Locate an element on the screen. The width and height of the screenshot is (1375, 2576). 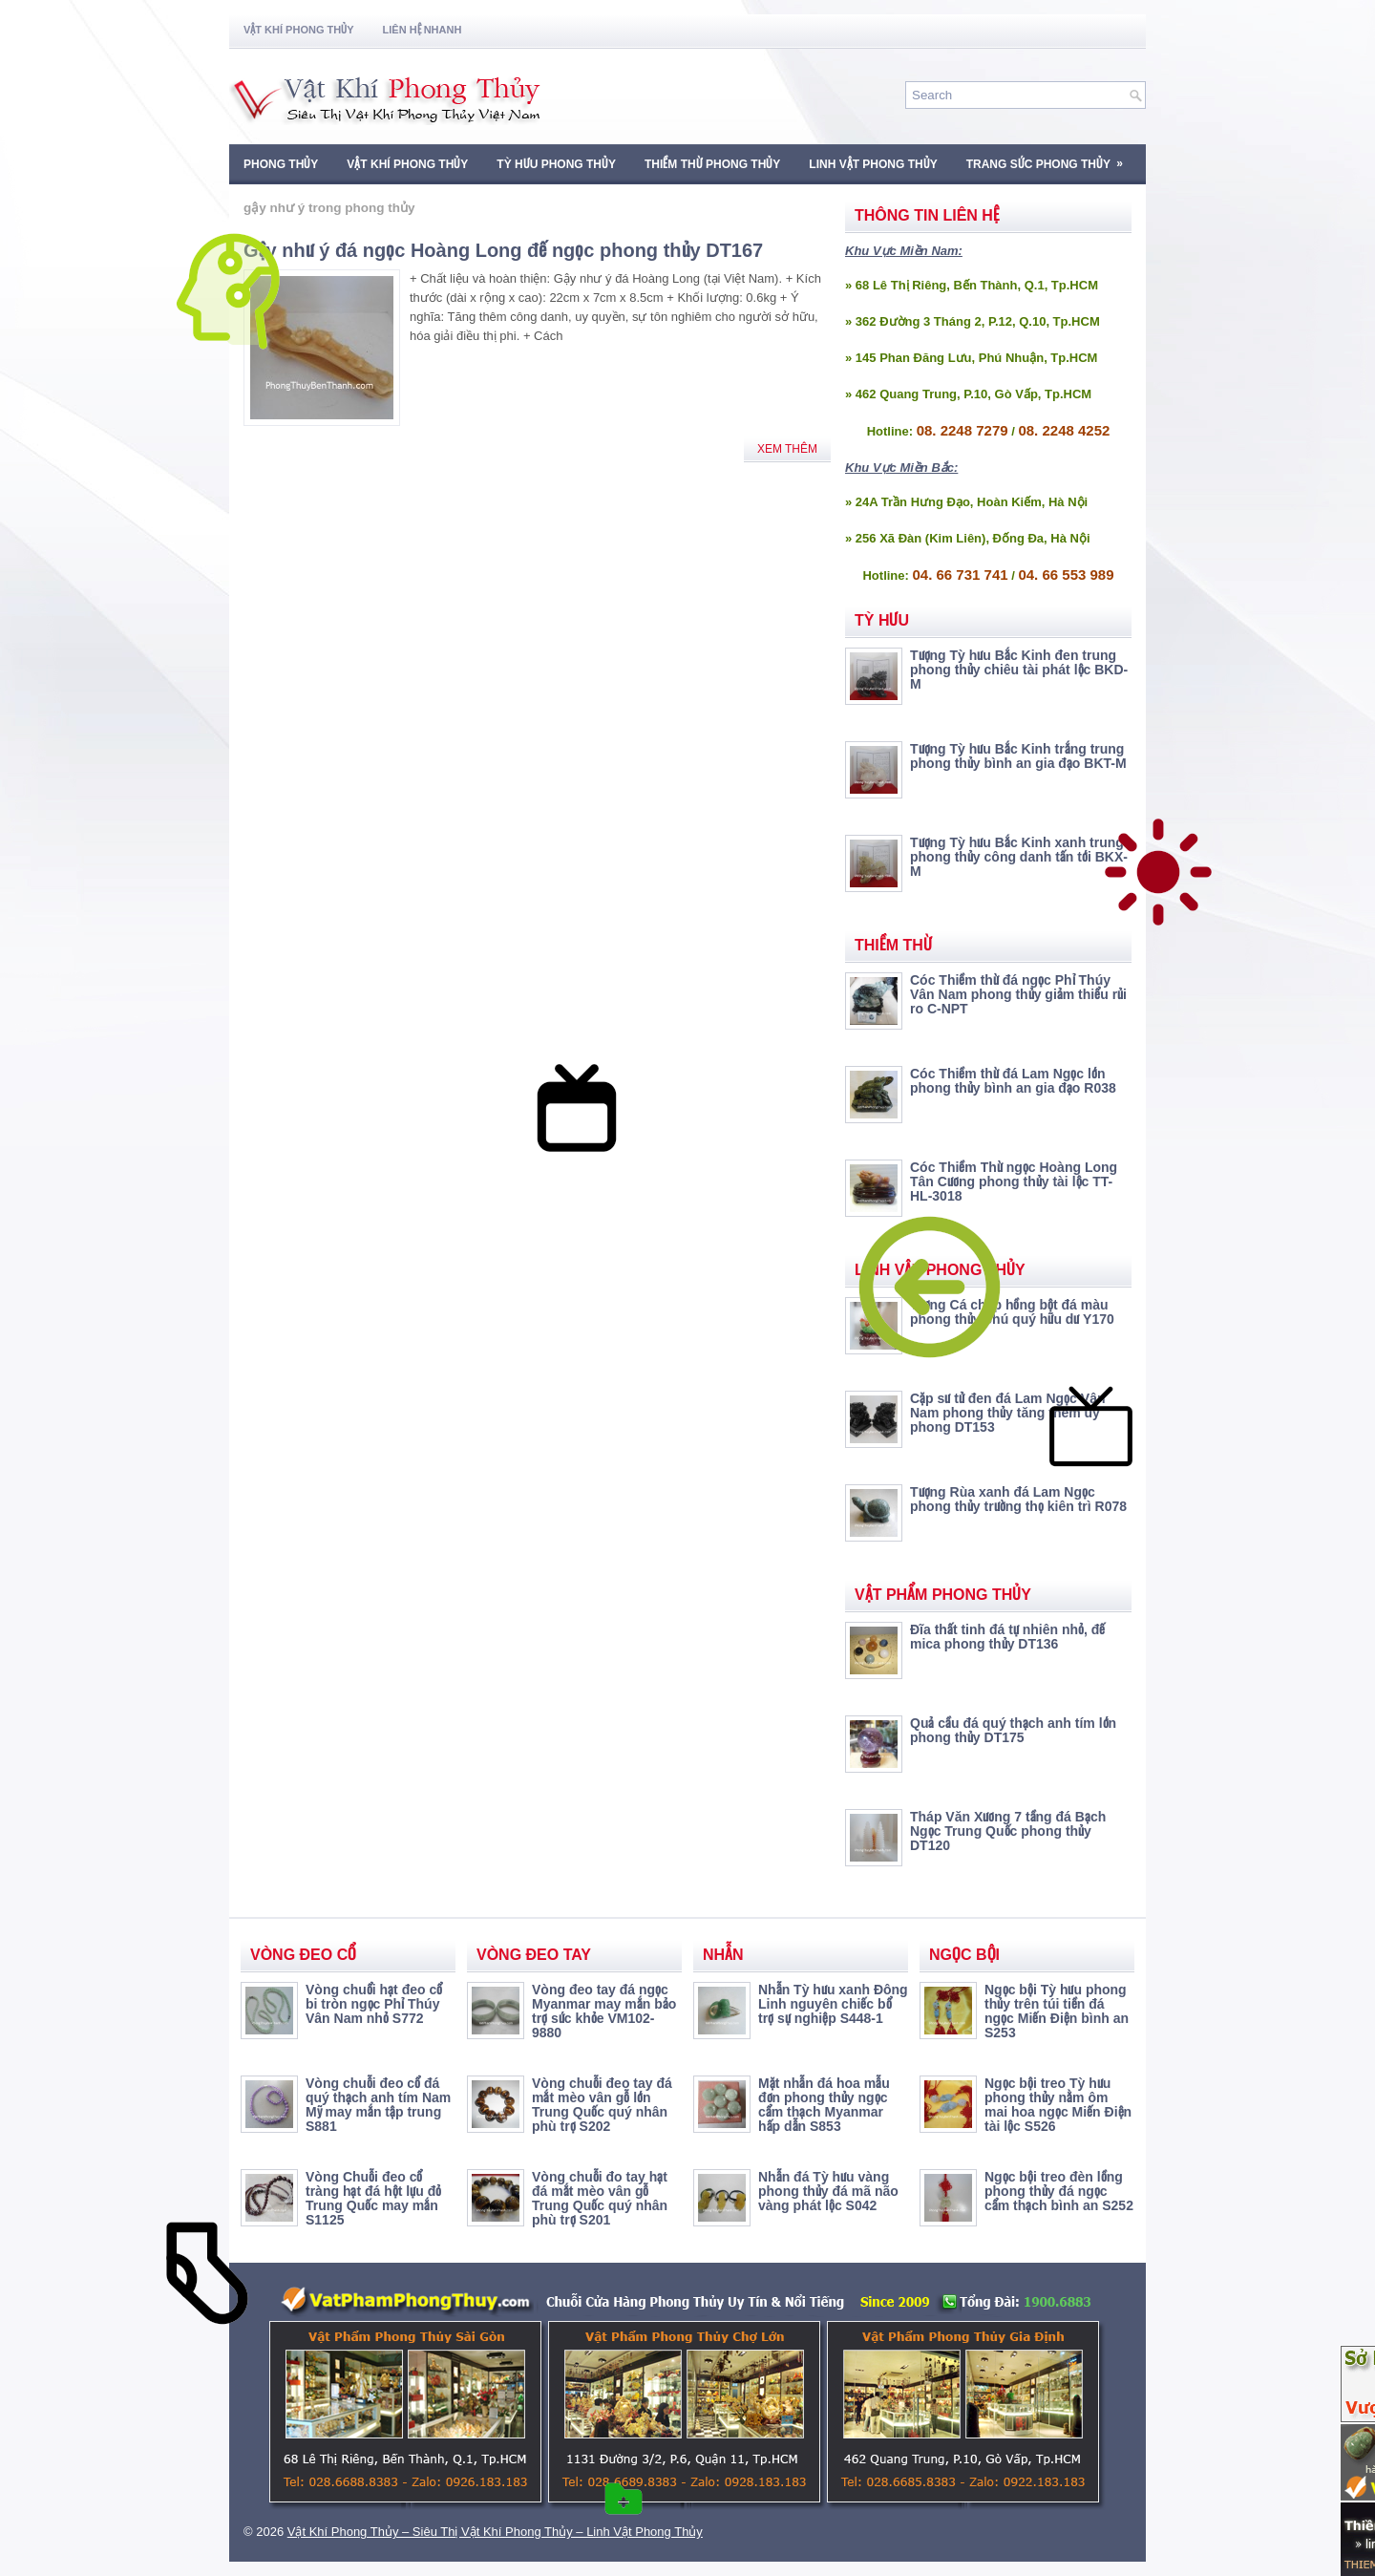
access AI or machine learning features is located at coordinates (230, 291).